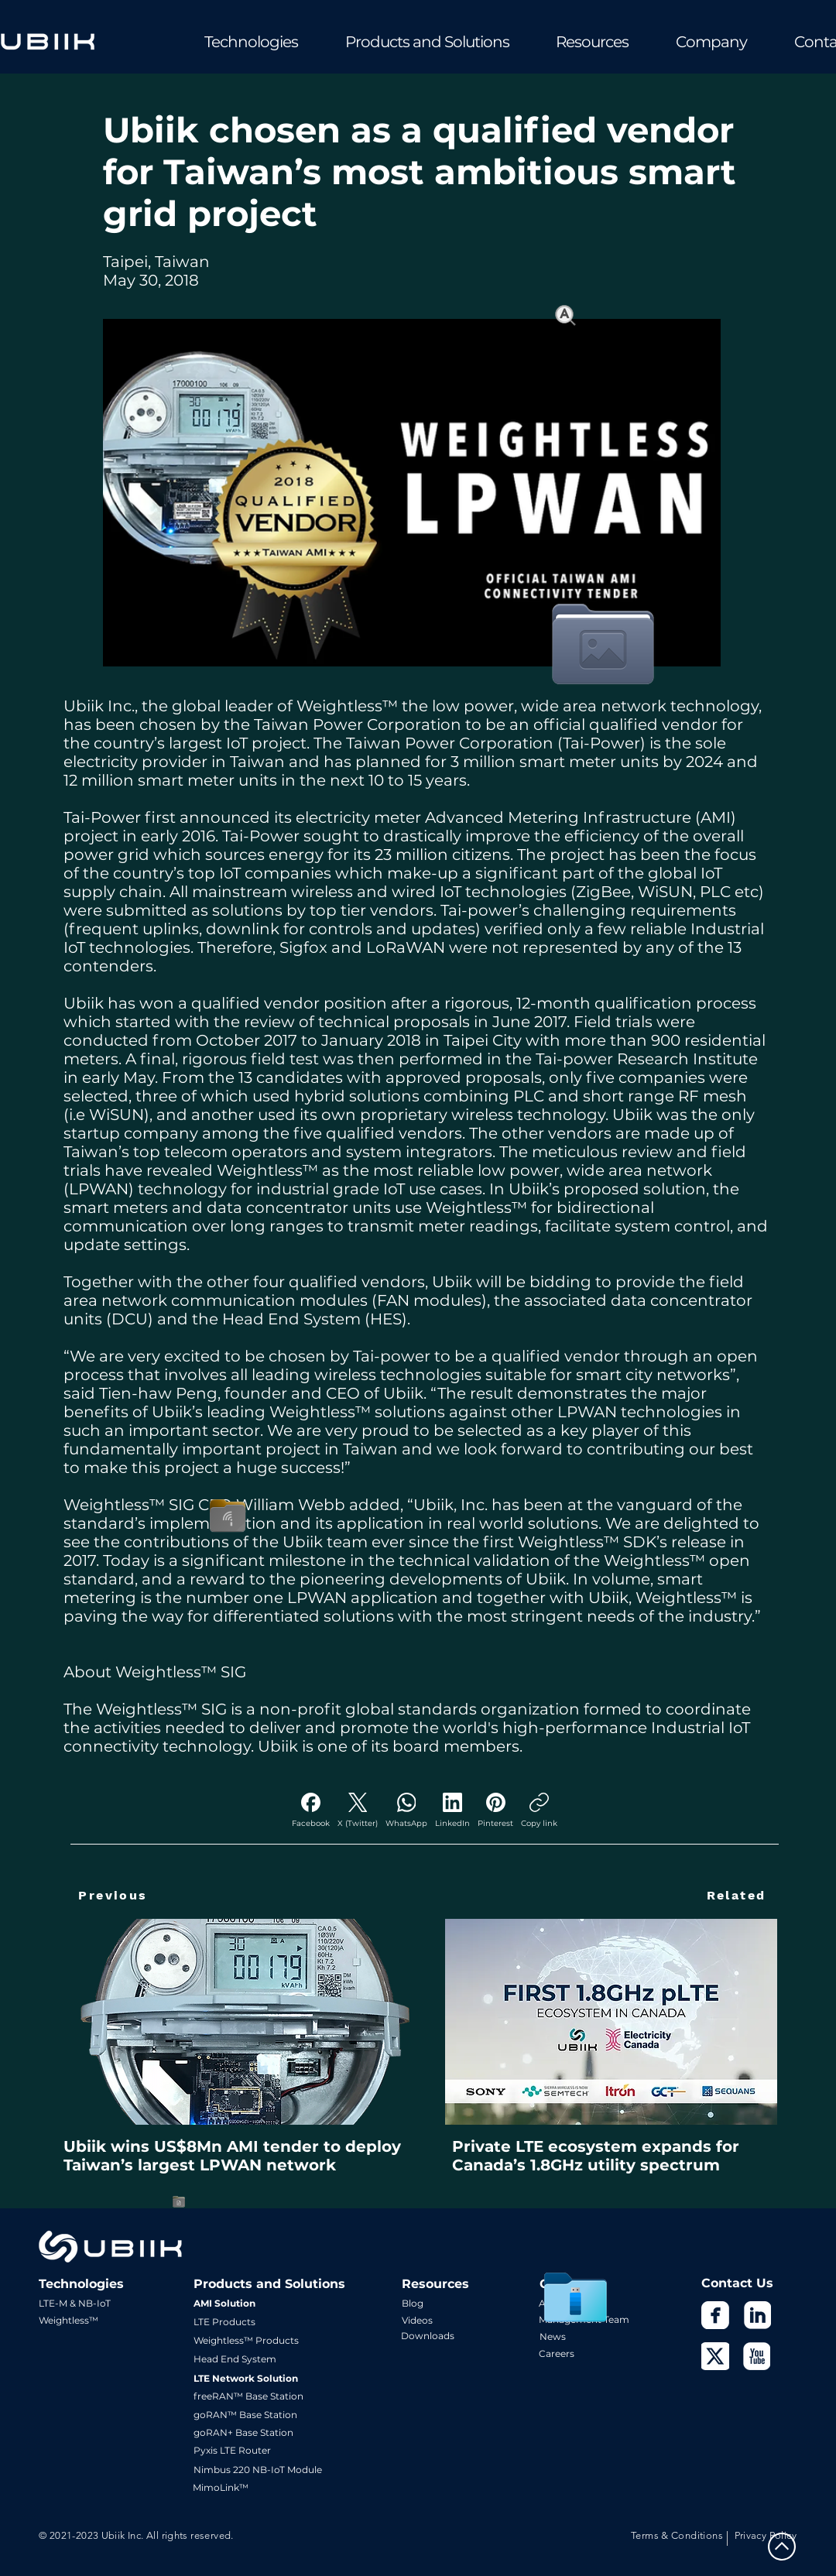 Image resolution: width=836 pixels, height=2576 pixels. What do you see at coordinates (228, 1516) in the screenshot?
I see `open insync cloud sync folder` at bounding box center [228, 1516].